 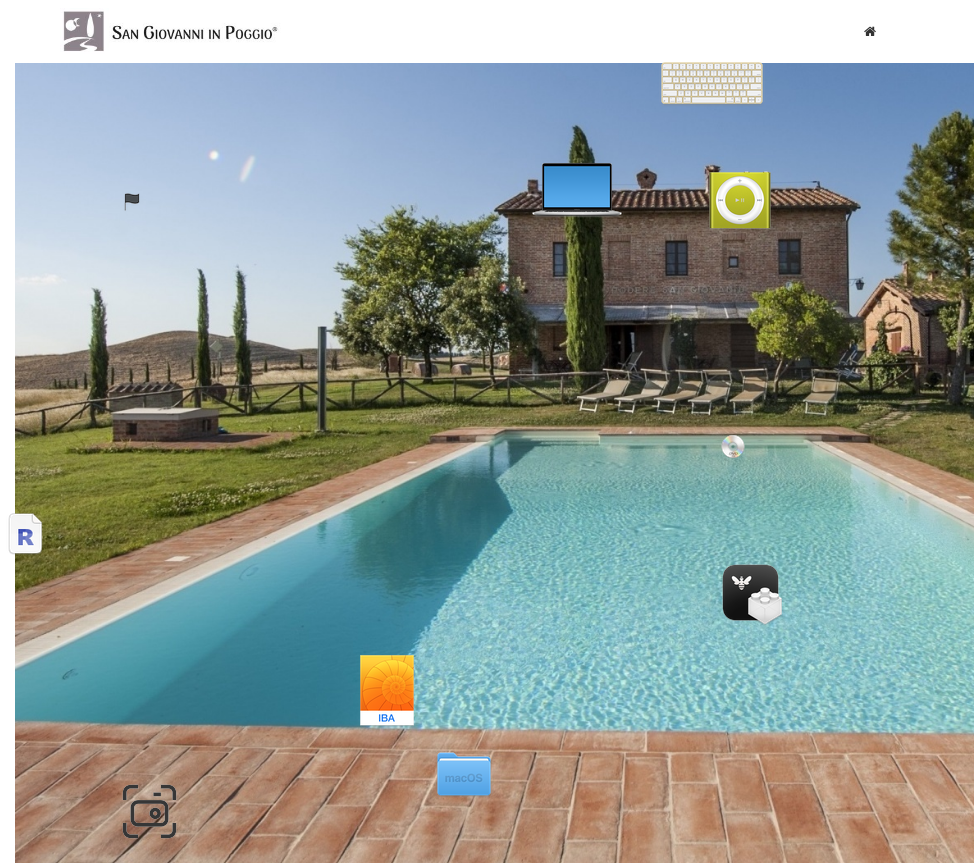 I want to click on macbook pro device icon, so click(x=577, y=186).